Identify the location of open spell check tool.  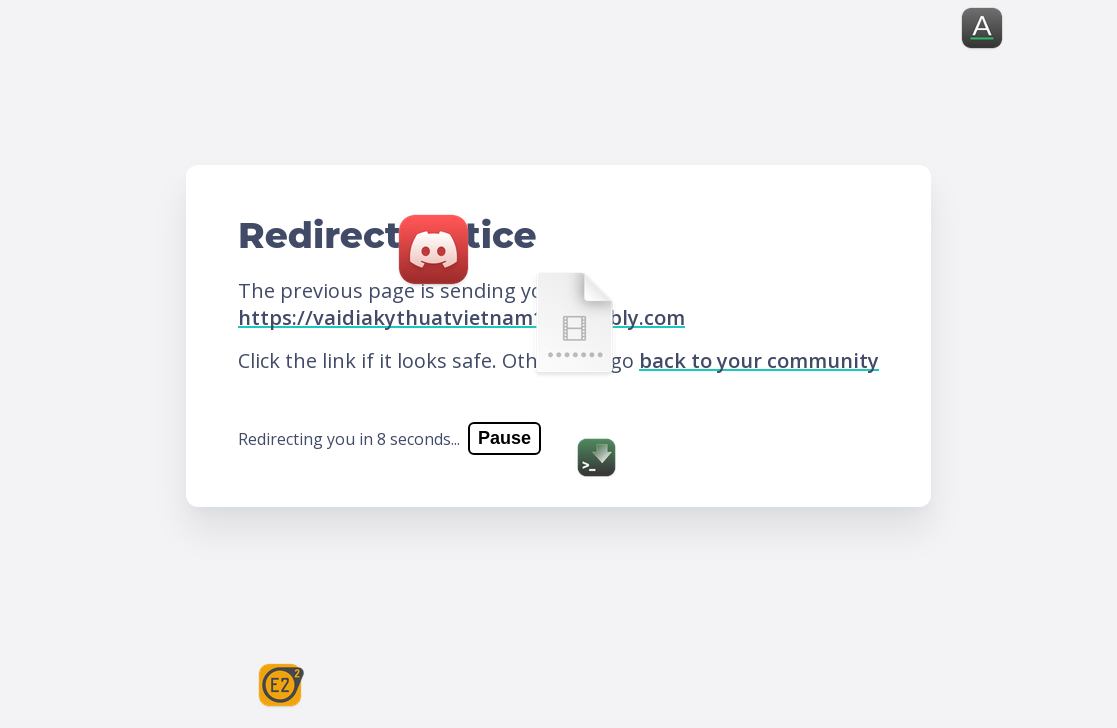
(982, 28).